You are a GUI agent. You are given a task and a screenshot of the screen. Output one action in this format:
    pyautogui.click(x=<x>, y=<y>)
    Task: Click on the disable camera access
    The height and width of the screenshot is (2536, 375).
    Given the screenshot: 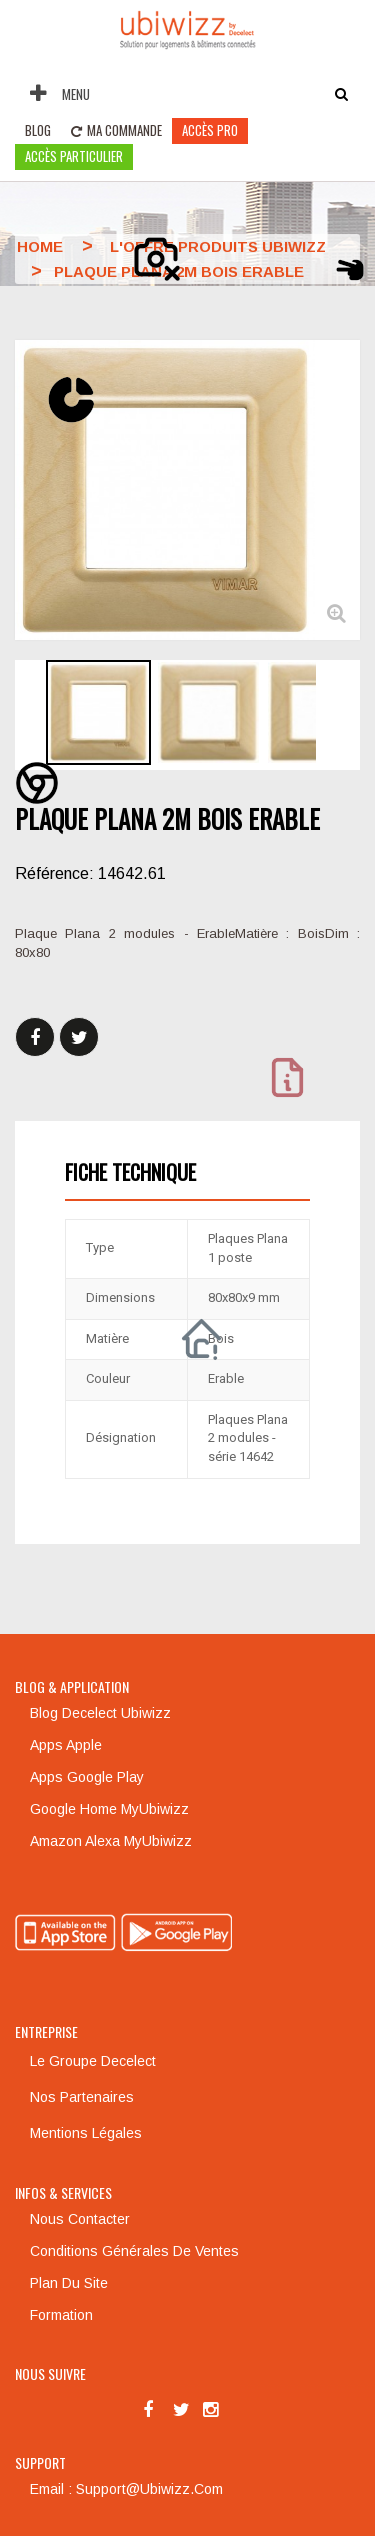 What is the action you would take?
    pyautogui.click(x=156, y=257)
    